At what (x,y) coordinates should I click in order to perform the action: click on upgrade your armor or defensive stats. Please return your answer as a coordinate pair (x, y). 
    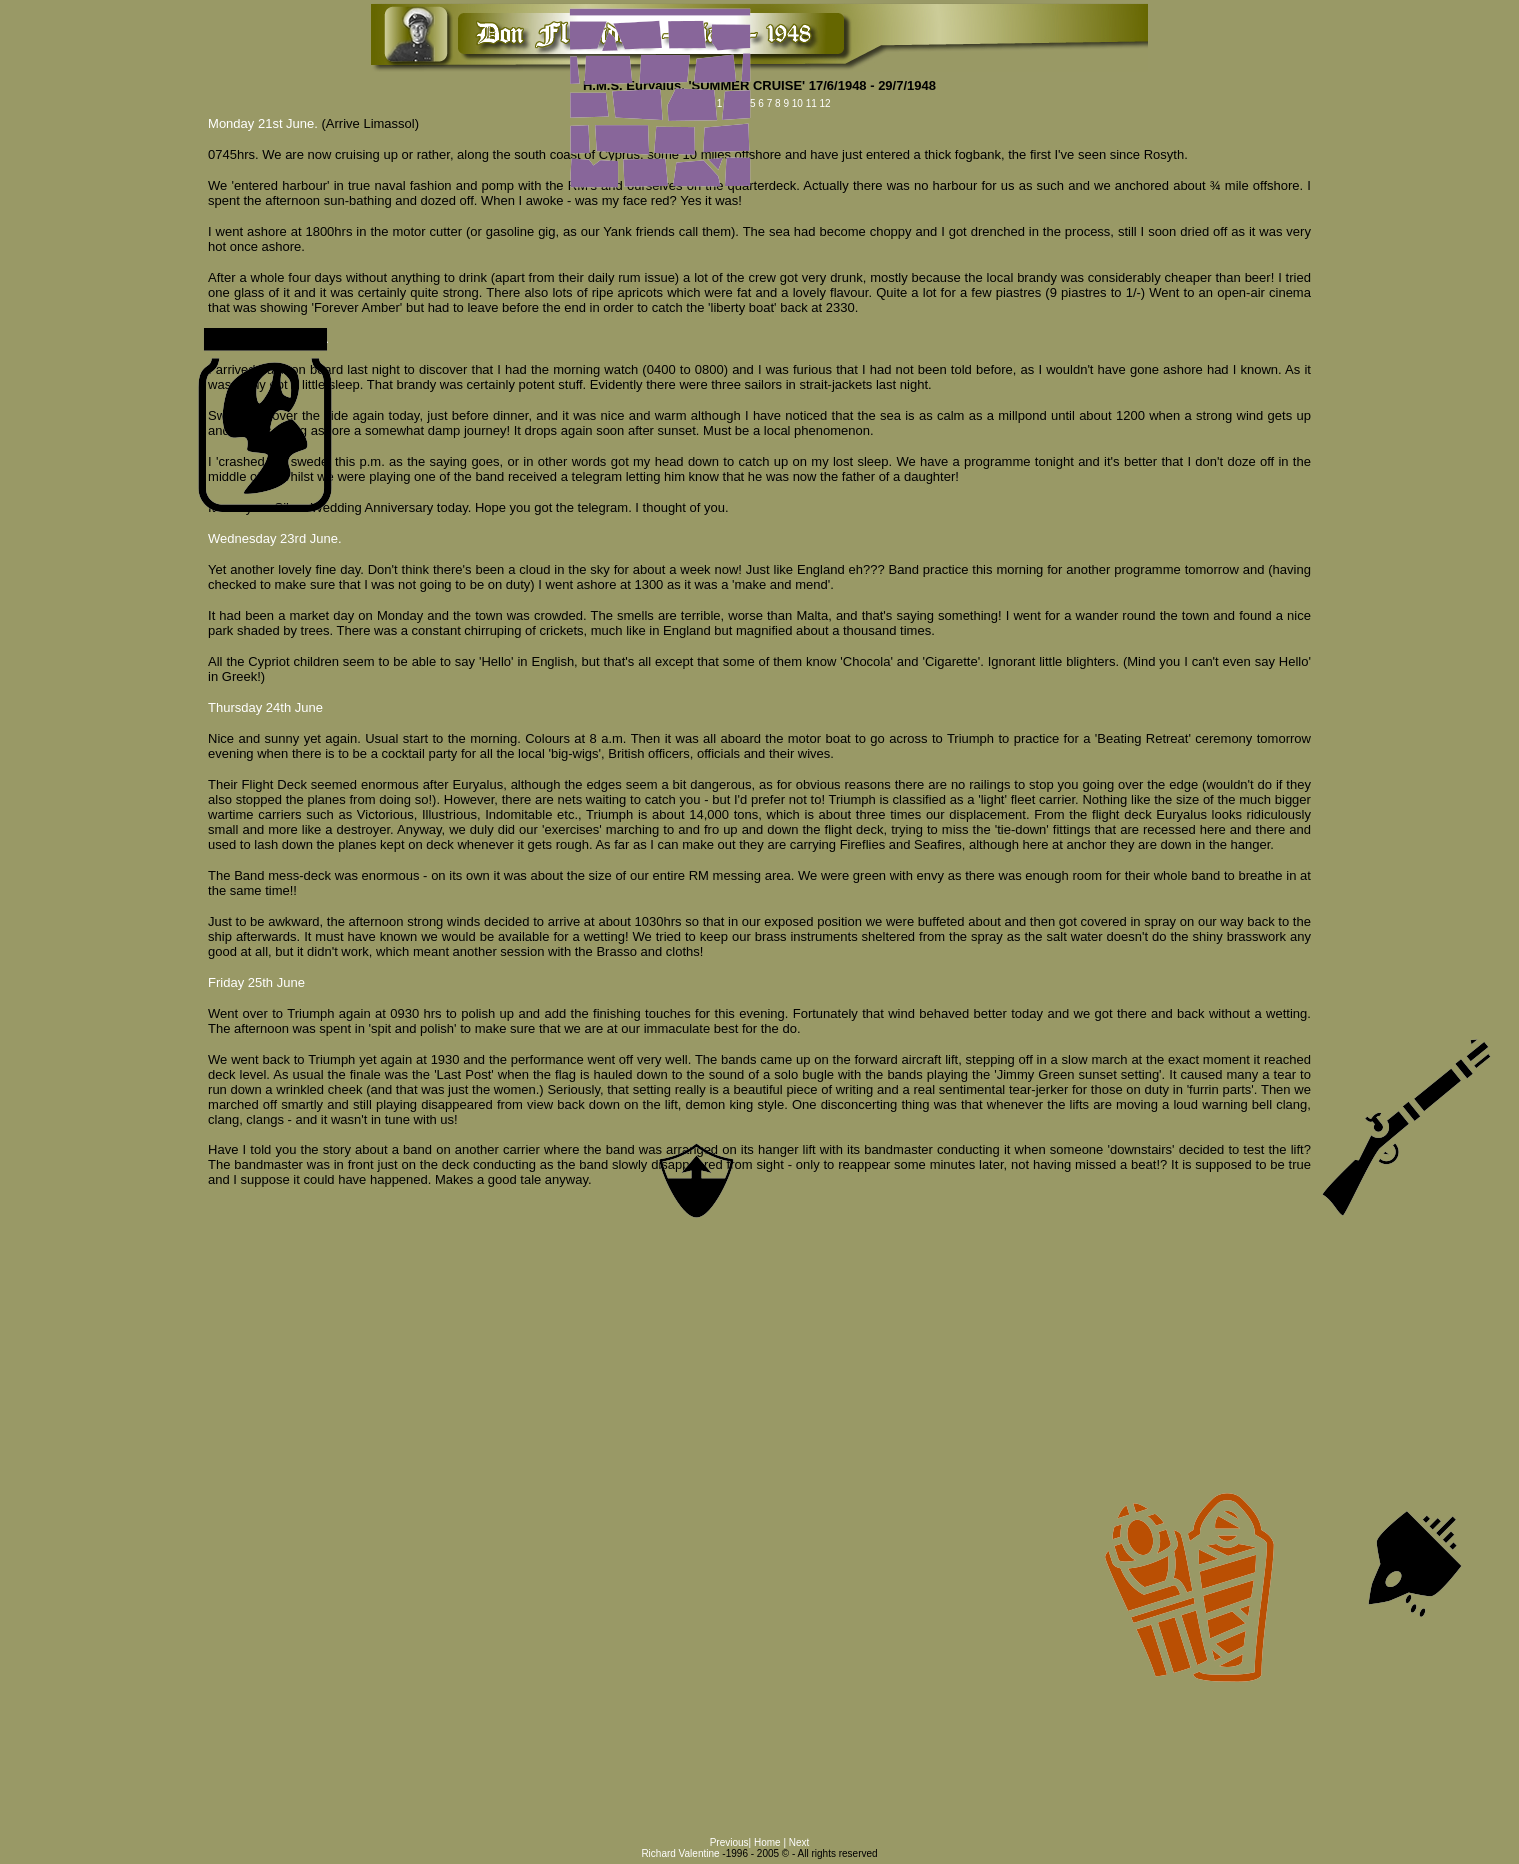
    Looking at the image, I should click on (696, 1180).